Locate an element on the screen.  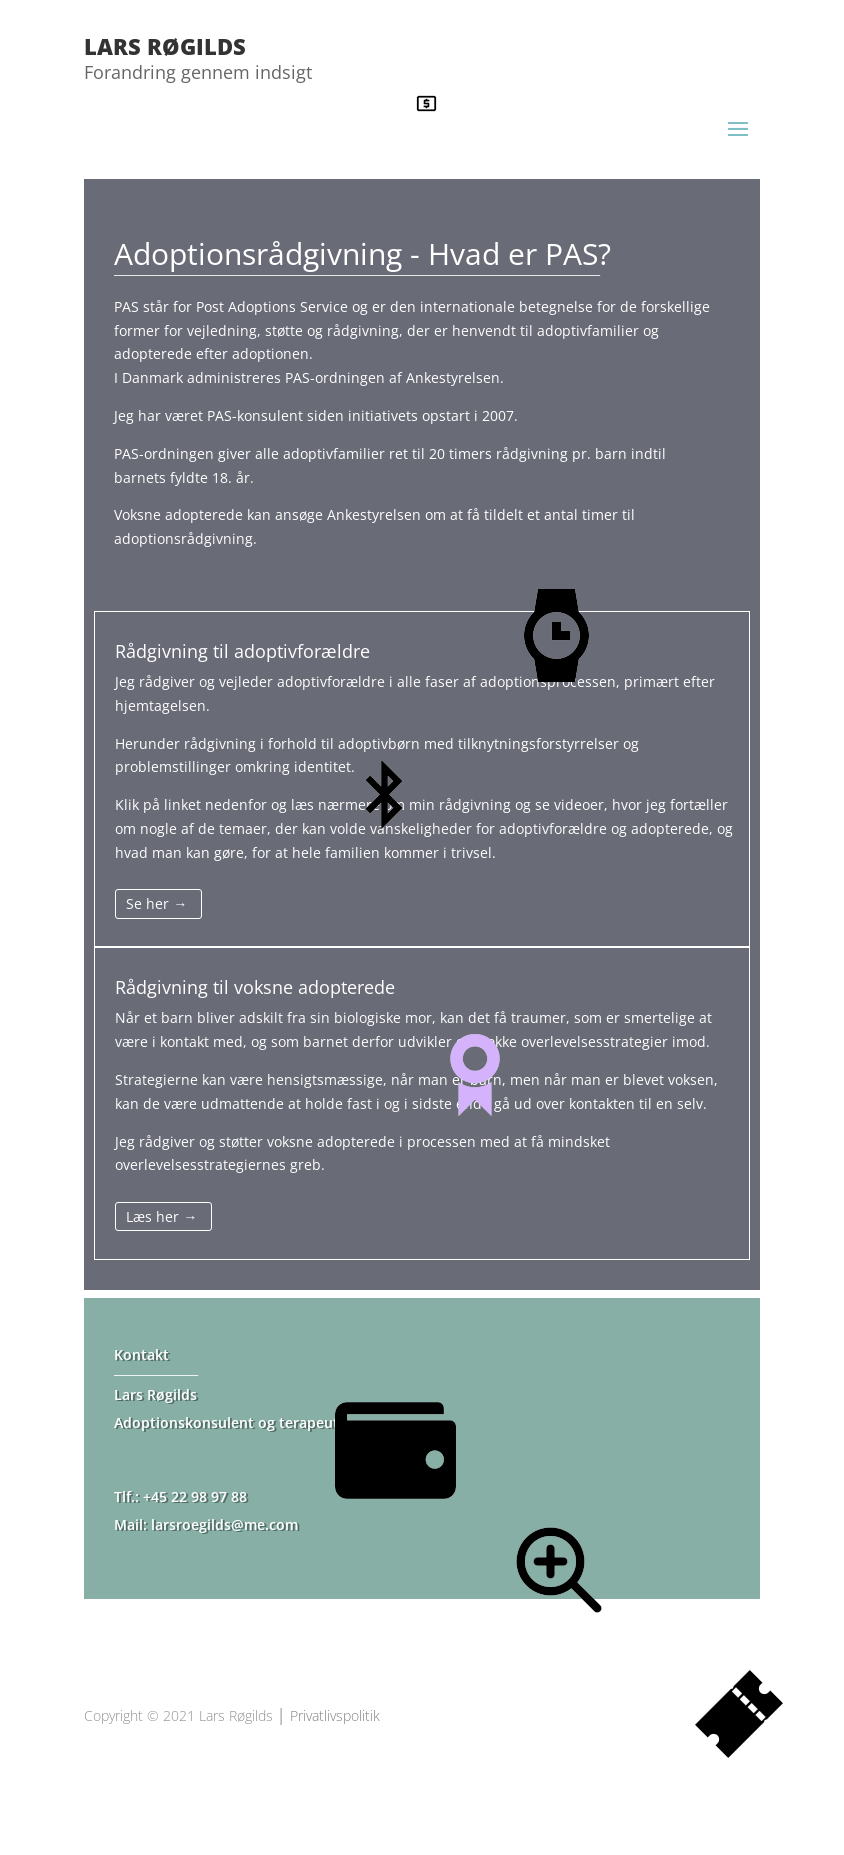
view your tickets or passes is located at coordinates (739, 1714).